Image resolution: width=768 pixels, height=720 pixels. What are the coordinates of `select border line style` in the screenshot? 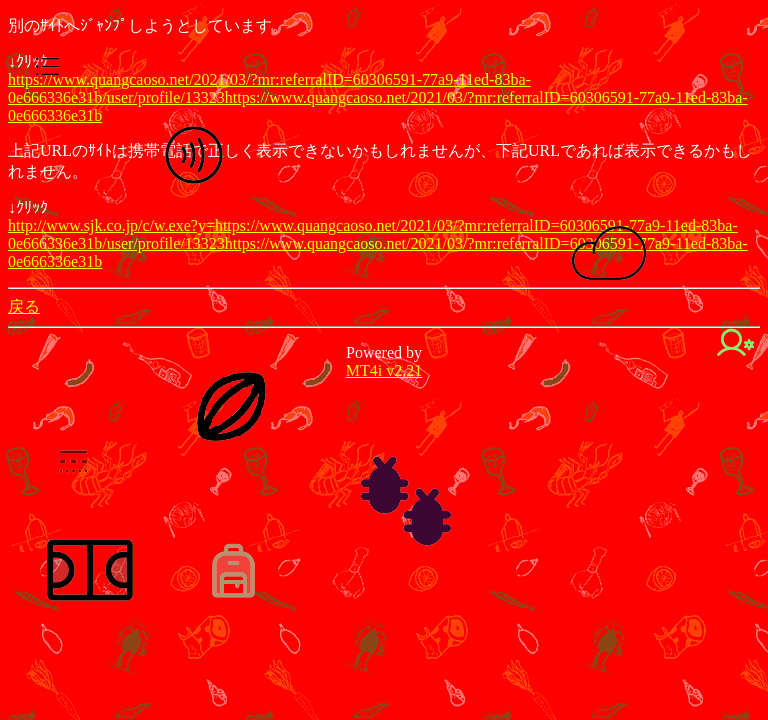 It's located at (73, 461).